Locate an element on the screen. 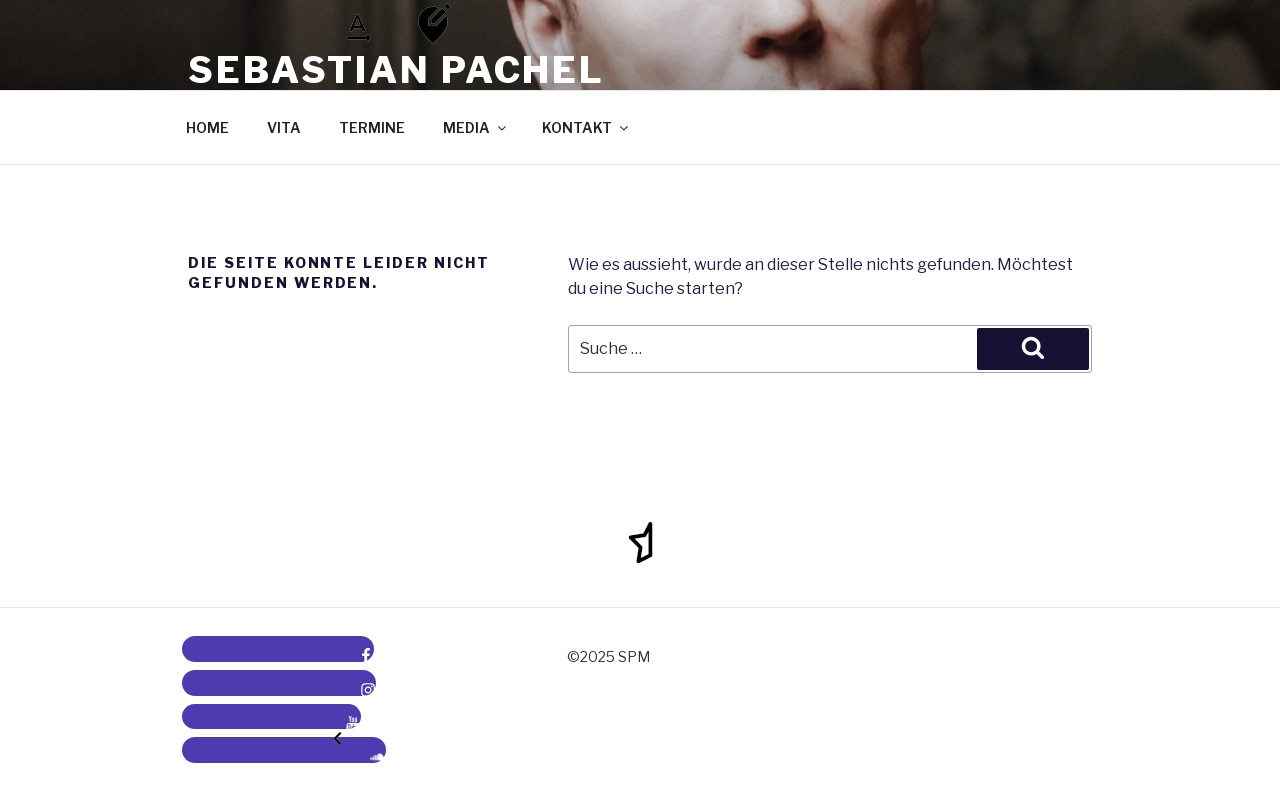  go back to the previous screen is located at coordinates (337, 738).